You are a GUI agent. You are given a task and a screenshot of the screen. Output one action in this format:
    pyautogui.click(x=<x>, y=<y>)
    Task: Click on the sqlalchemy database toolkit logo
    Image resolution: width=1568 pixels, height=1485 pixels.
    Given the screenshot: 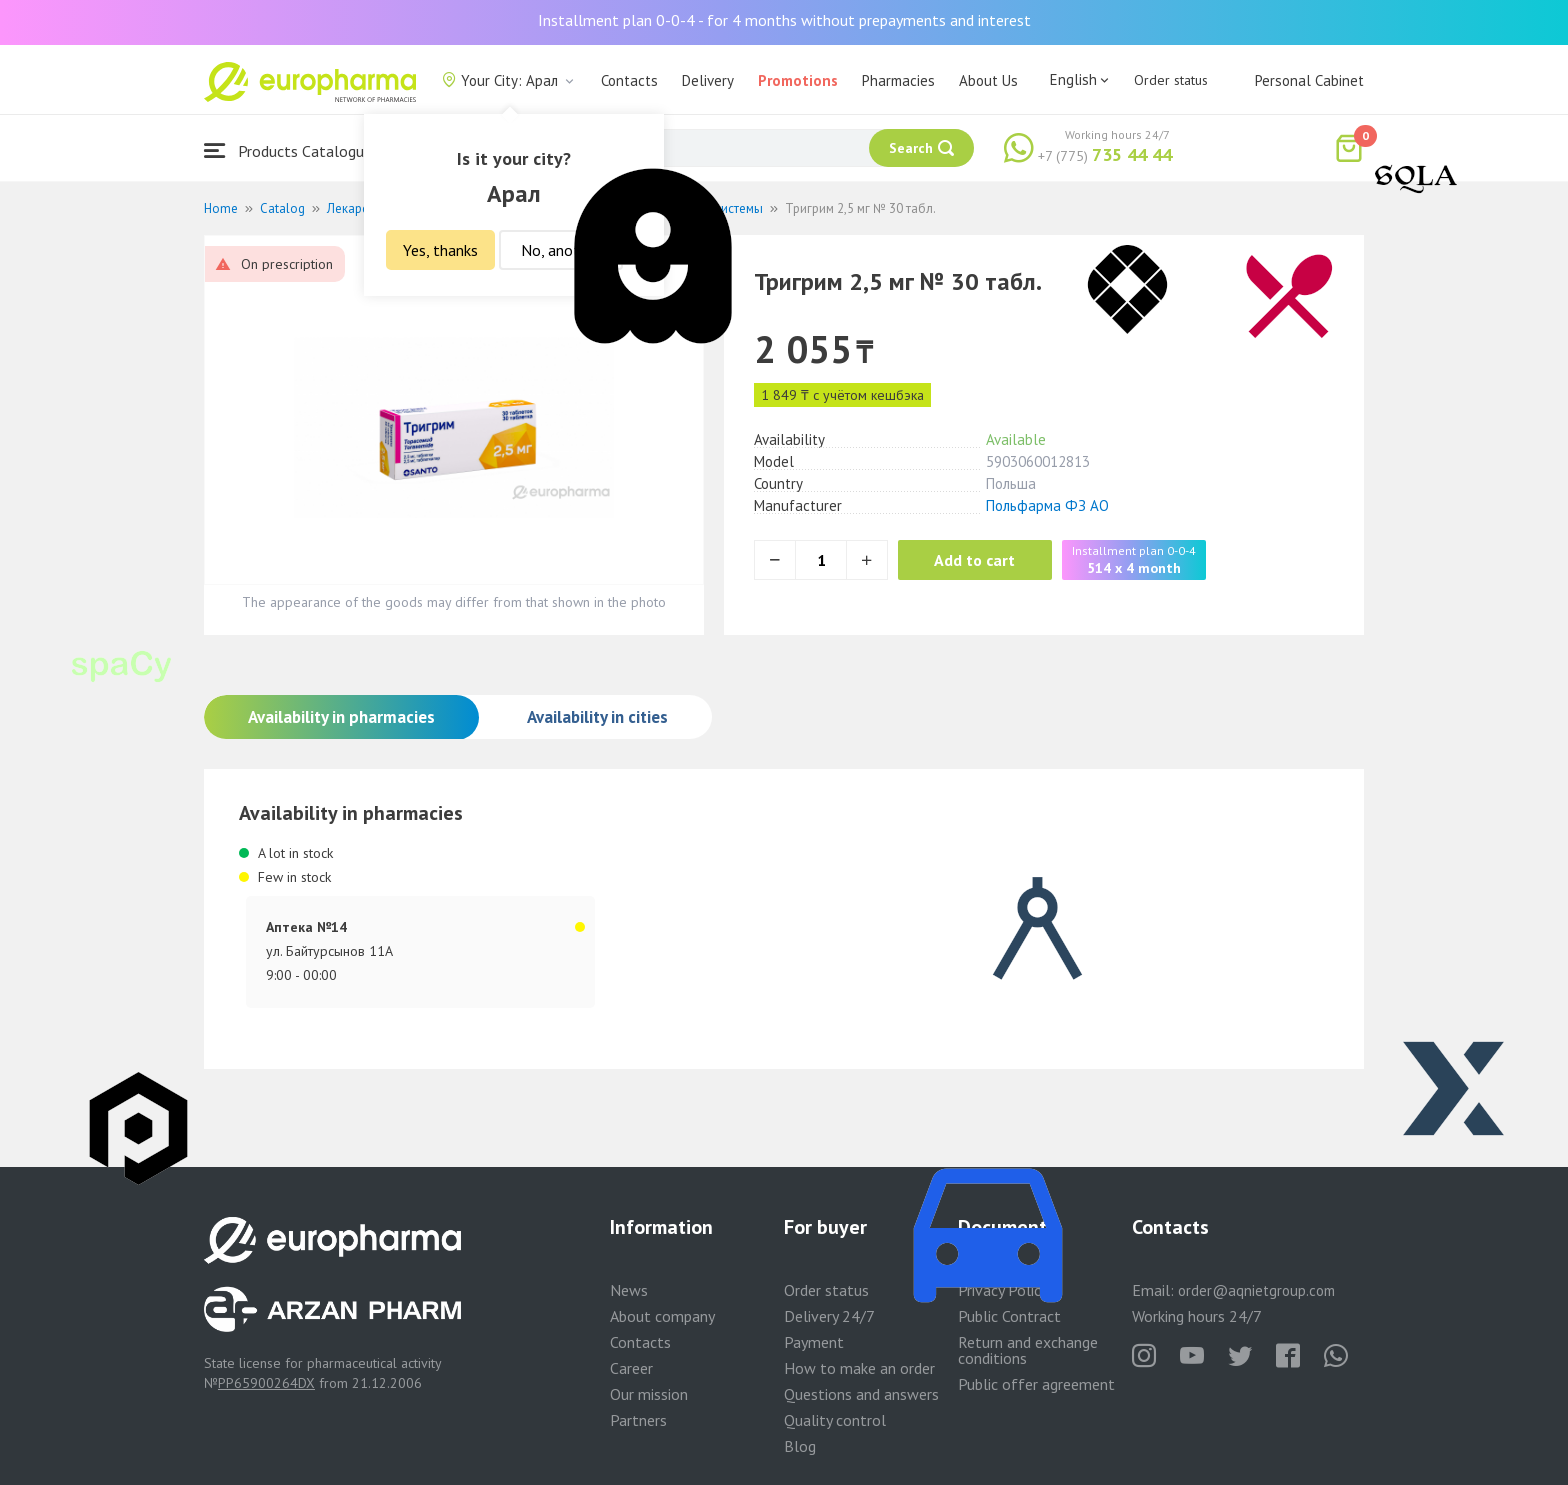 What is the action you would take?
    pyautogui.click(x=1416, y=179)
    